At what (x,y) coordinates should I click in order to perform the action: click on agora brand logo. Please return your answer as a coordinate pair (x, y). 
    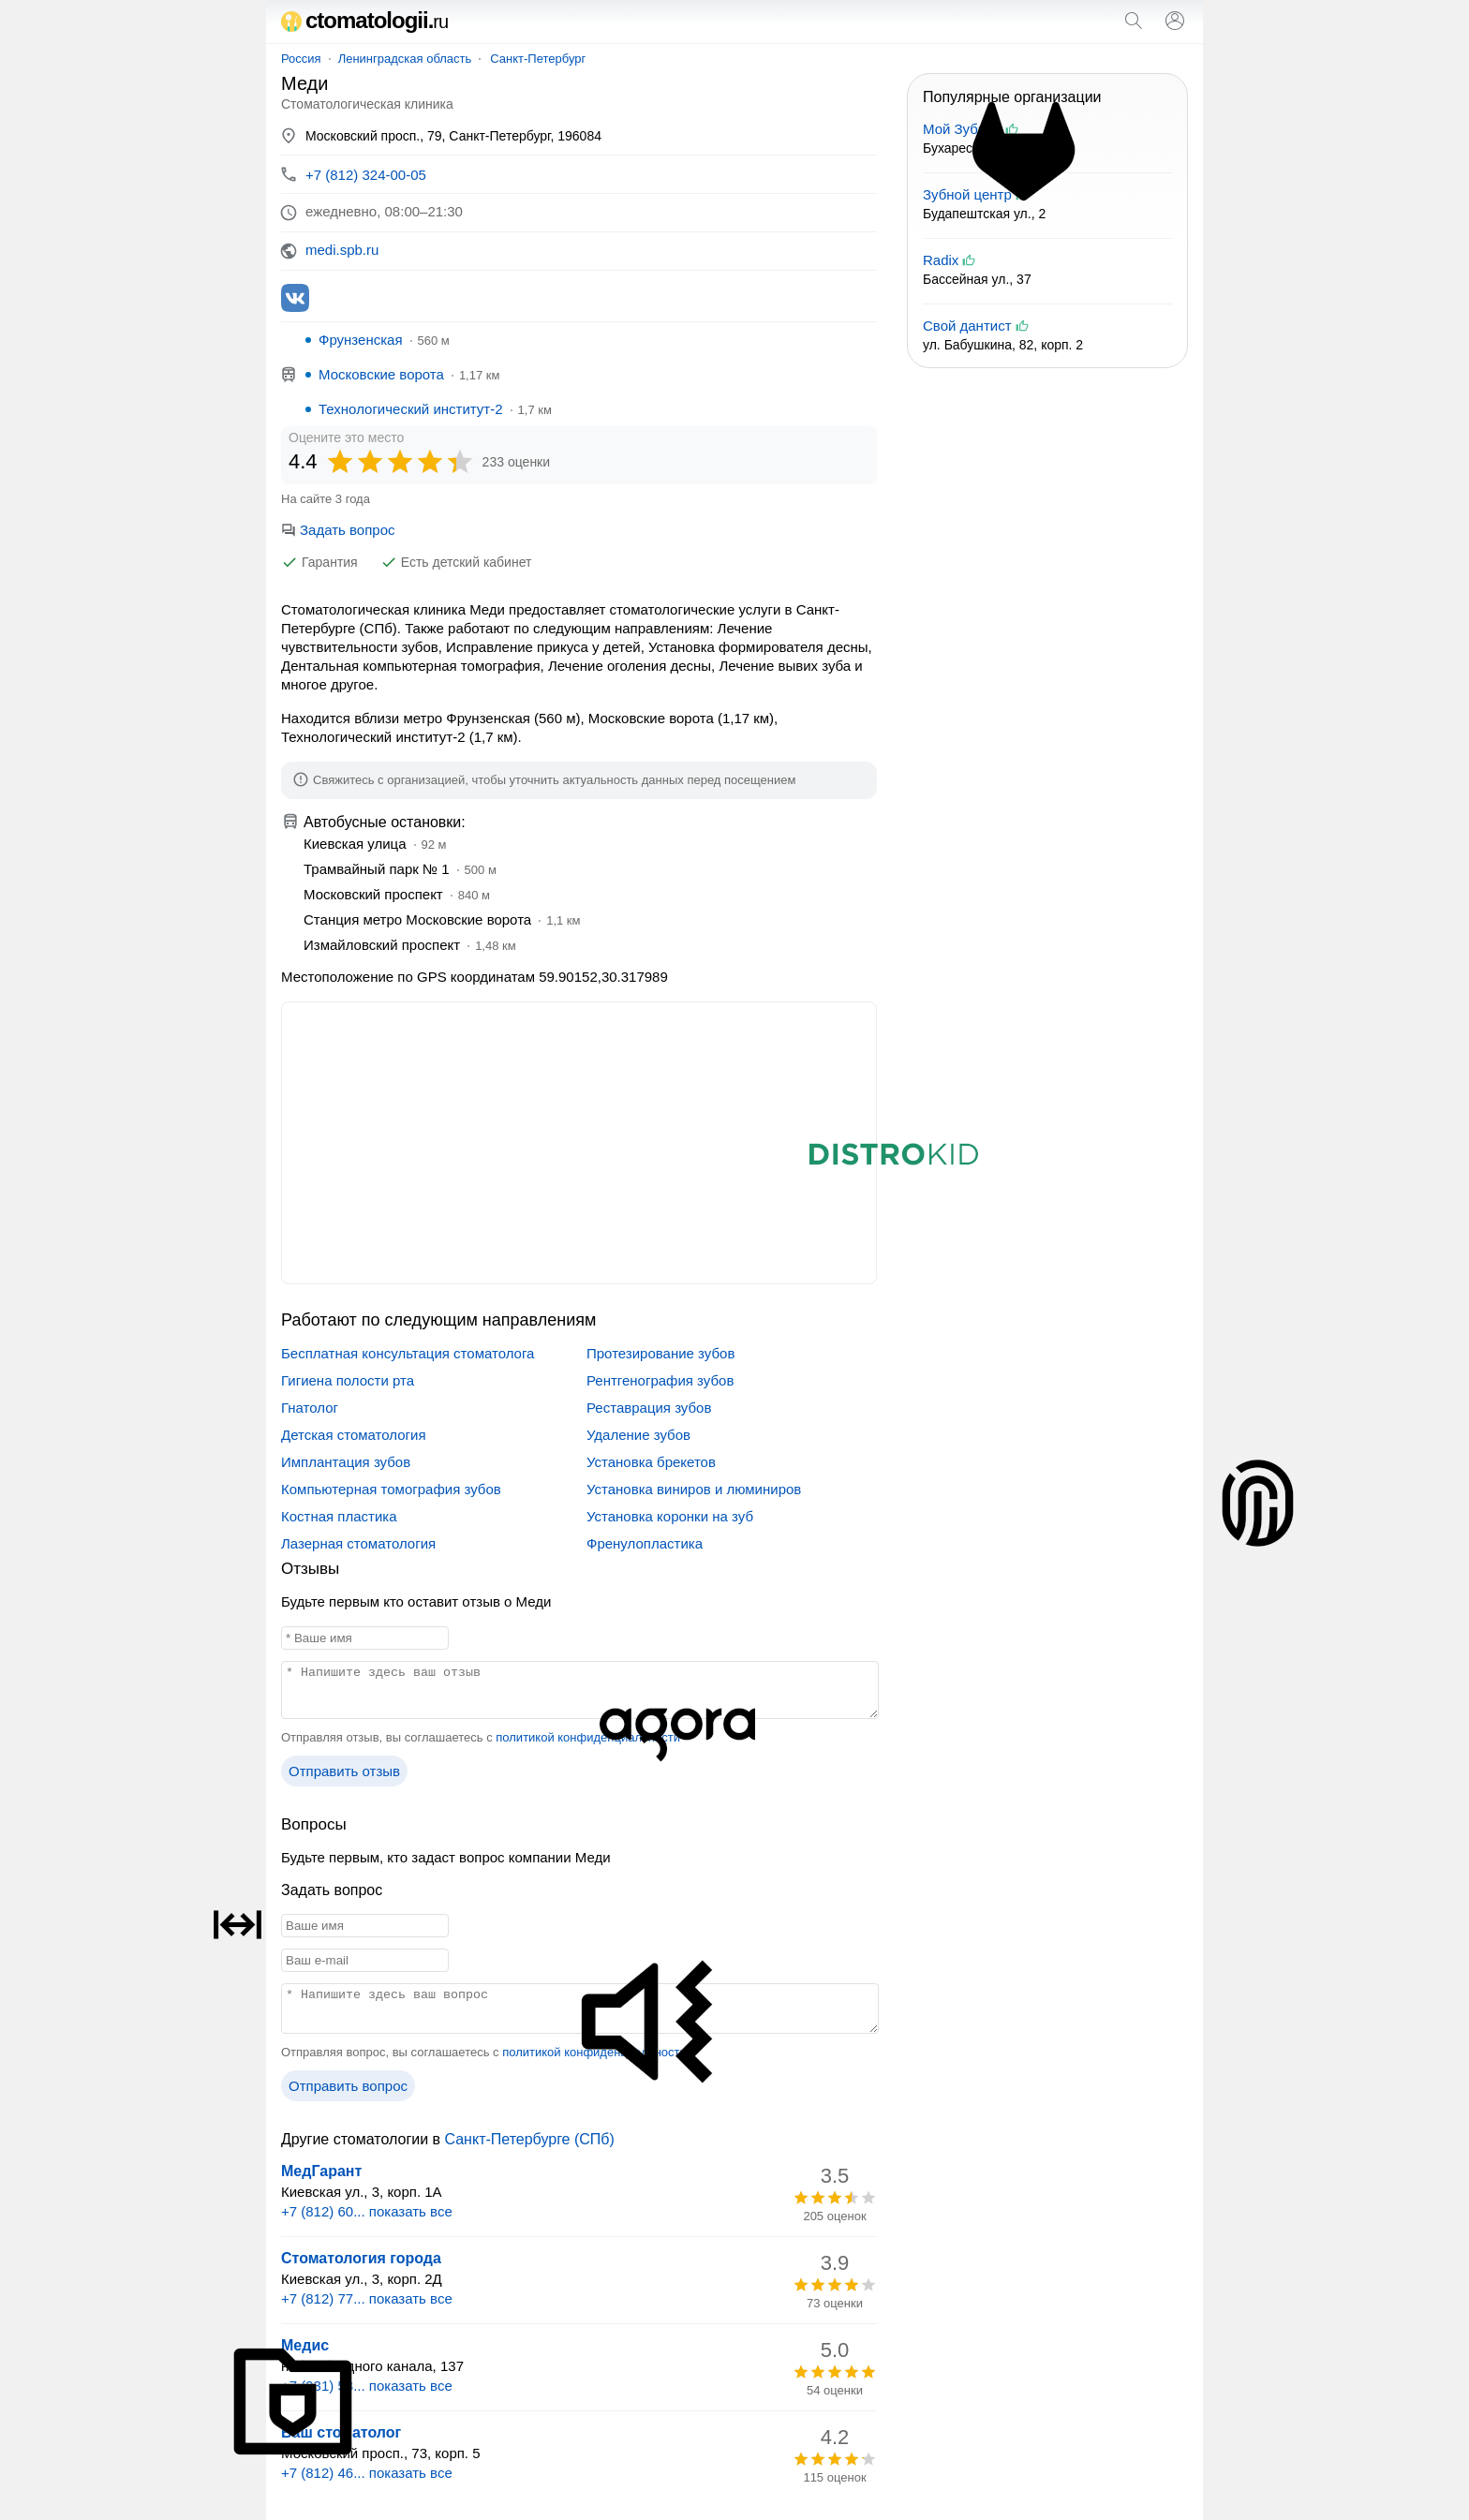
    Looking at the image, I should click on (677, 1735).